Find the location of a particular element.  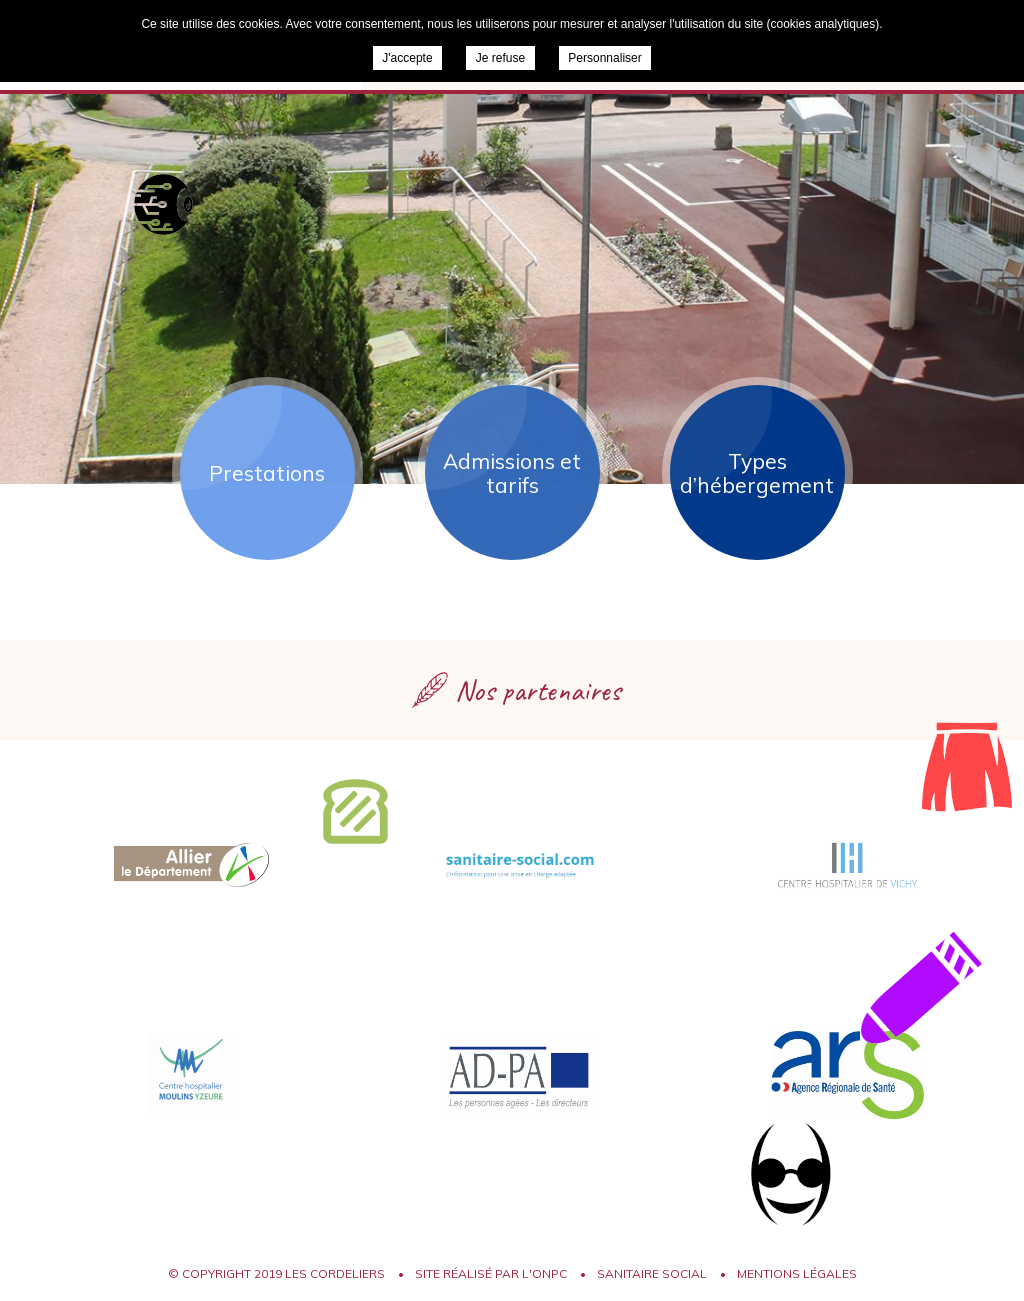

browse skirts in clothing catalog is located at coordinates (967, 767).